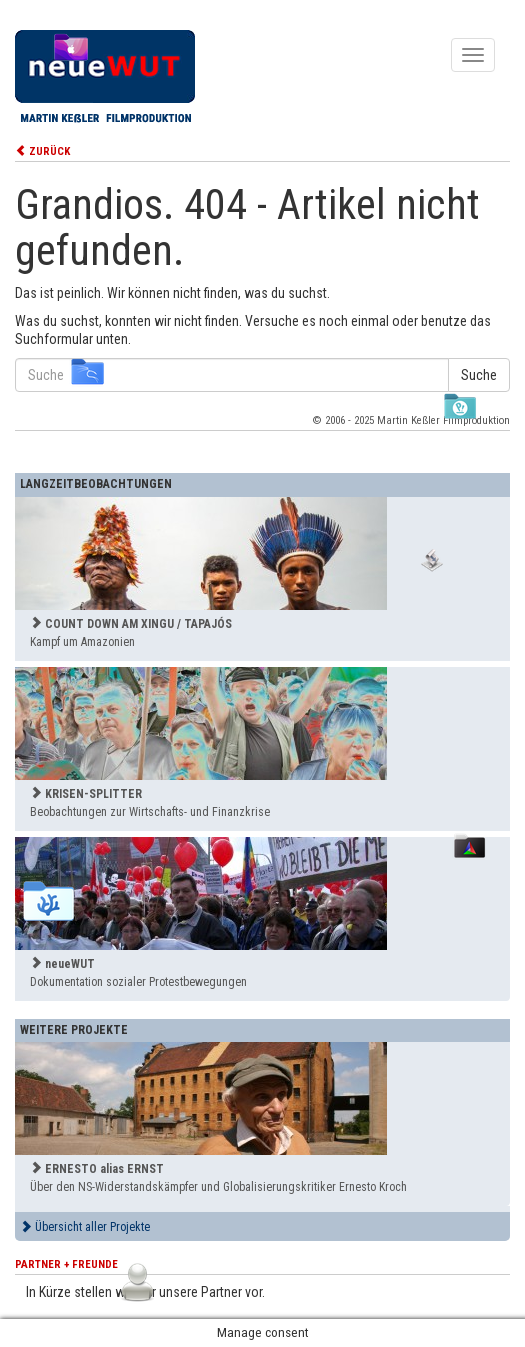 Image resolution: width=525 pixels, height=1347 pixels. Describe the element at coordinates (48, 902) in the screenshot. I see `folder containing VSCodium projects or files` at that location.